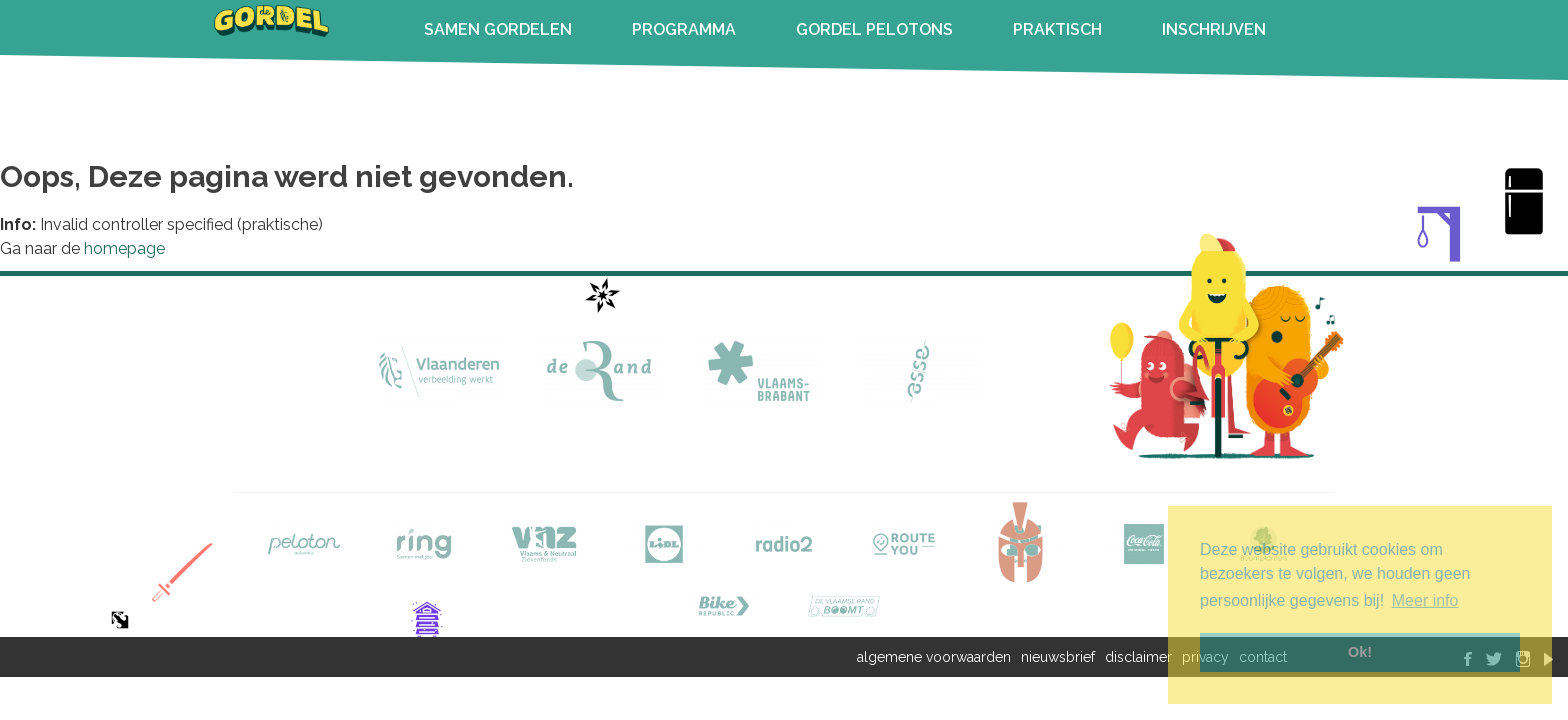  Describe the element at coordinates (427, 619) in the screenshot. I see `access beekeeping or apiary features` at that location.